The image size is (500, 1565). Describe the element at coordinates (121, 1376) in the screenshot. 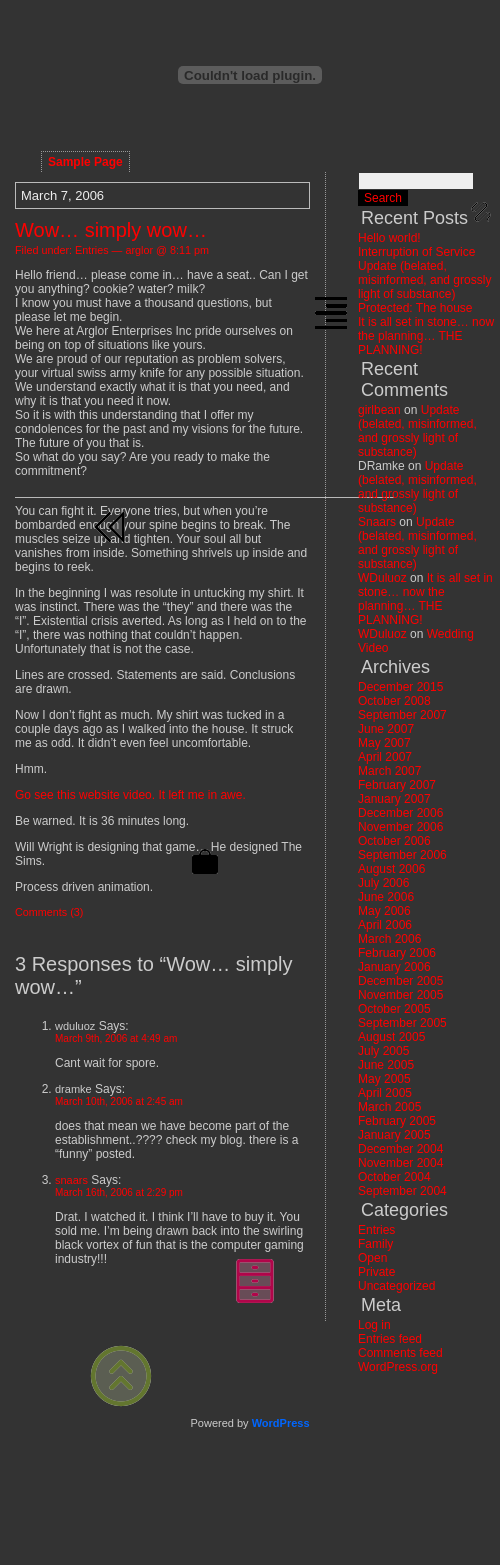

I see `scroll to top of page` at that location.